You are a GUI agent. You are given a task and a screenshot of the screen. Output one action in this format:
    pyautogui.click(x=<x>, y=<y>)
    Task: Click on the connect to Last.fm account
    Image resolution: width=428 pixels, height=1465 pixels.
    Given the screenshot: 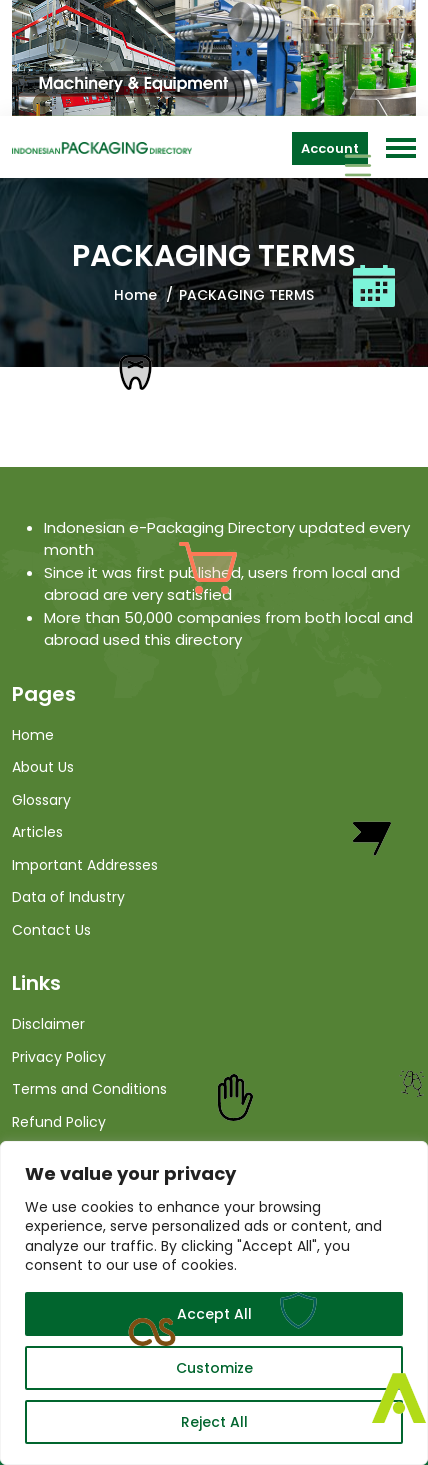 What is the action you would take?
    pyautogui.click(x=152, y=1332)
    